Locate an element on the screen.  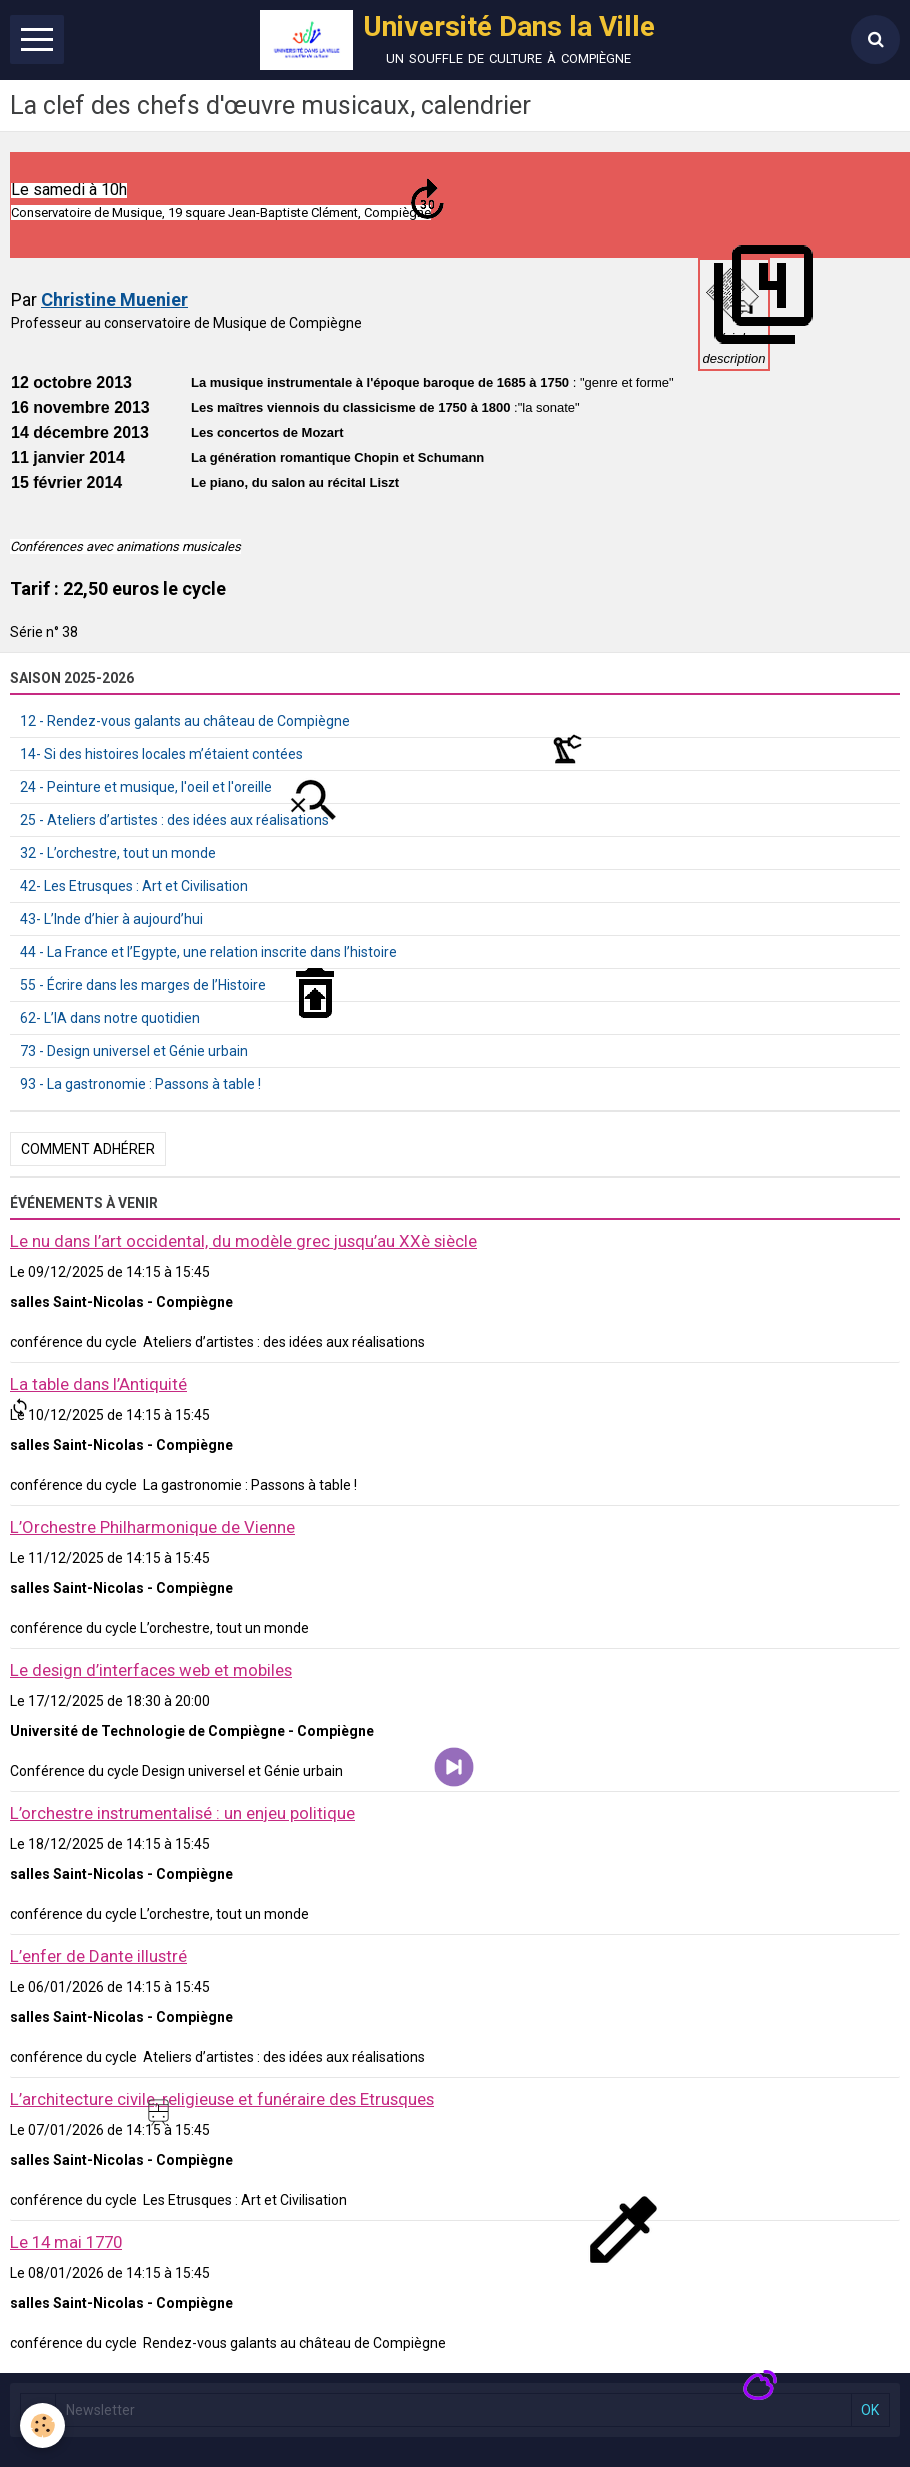
search is disabled or unavailable is located at coordinates (316, 800).